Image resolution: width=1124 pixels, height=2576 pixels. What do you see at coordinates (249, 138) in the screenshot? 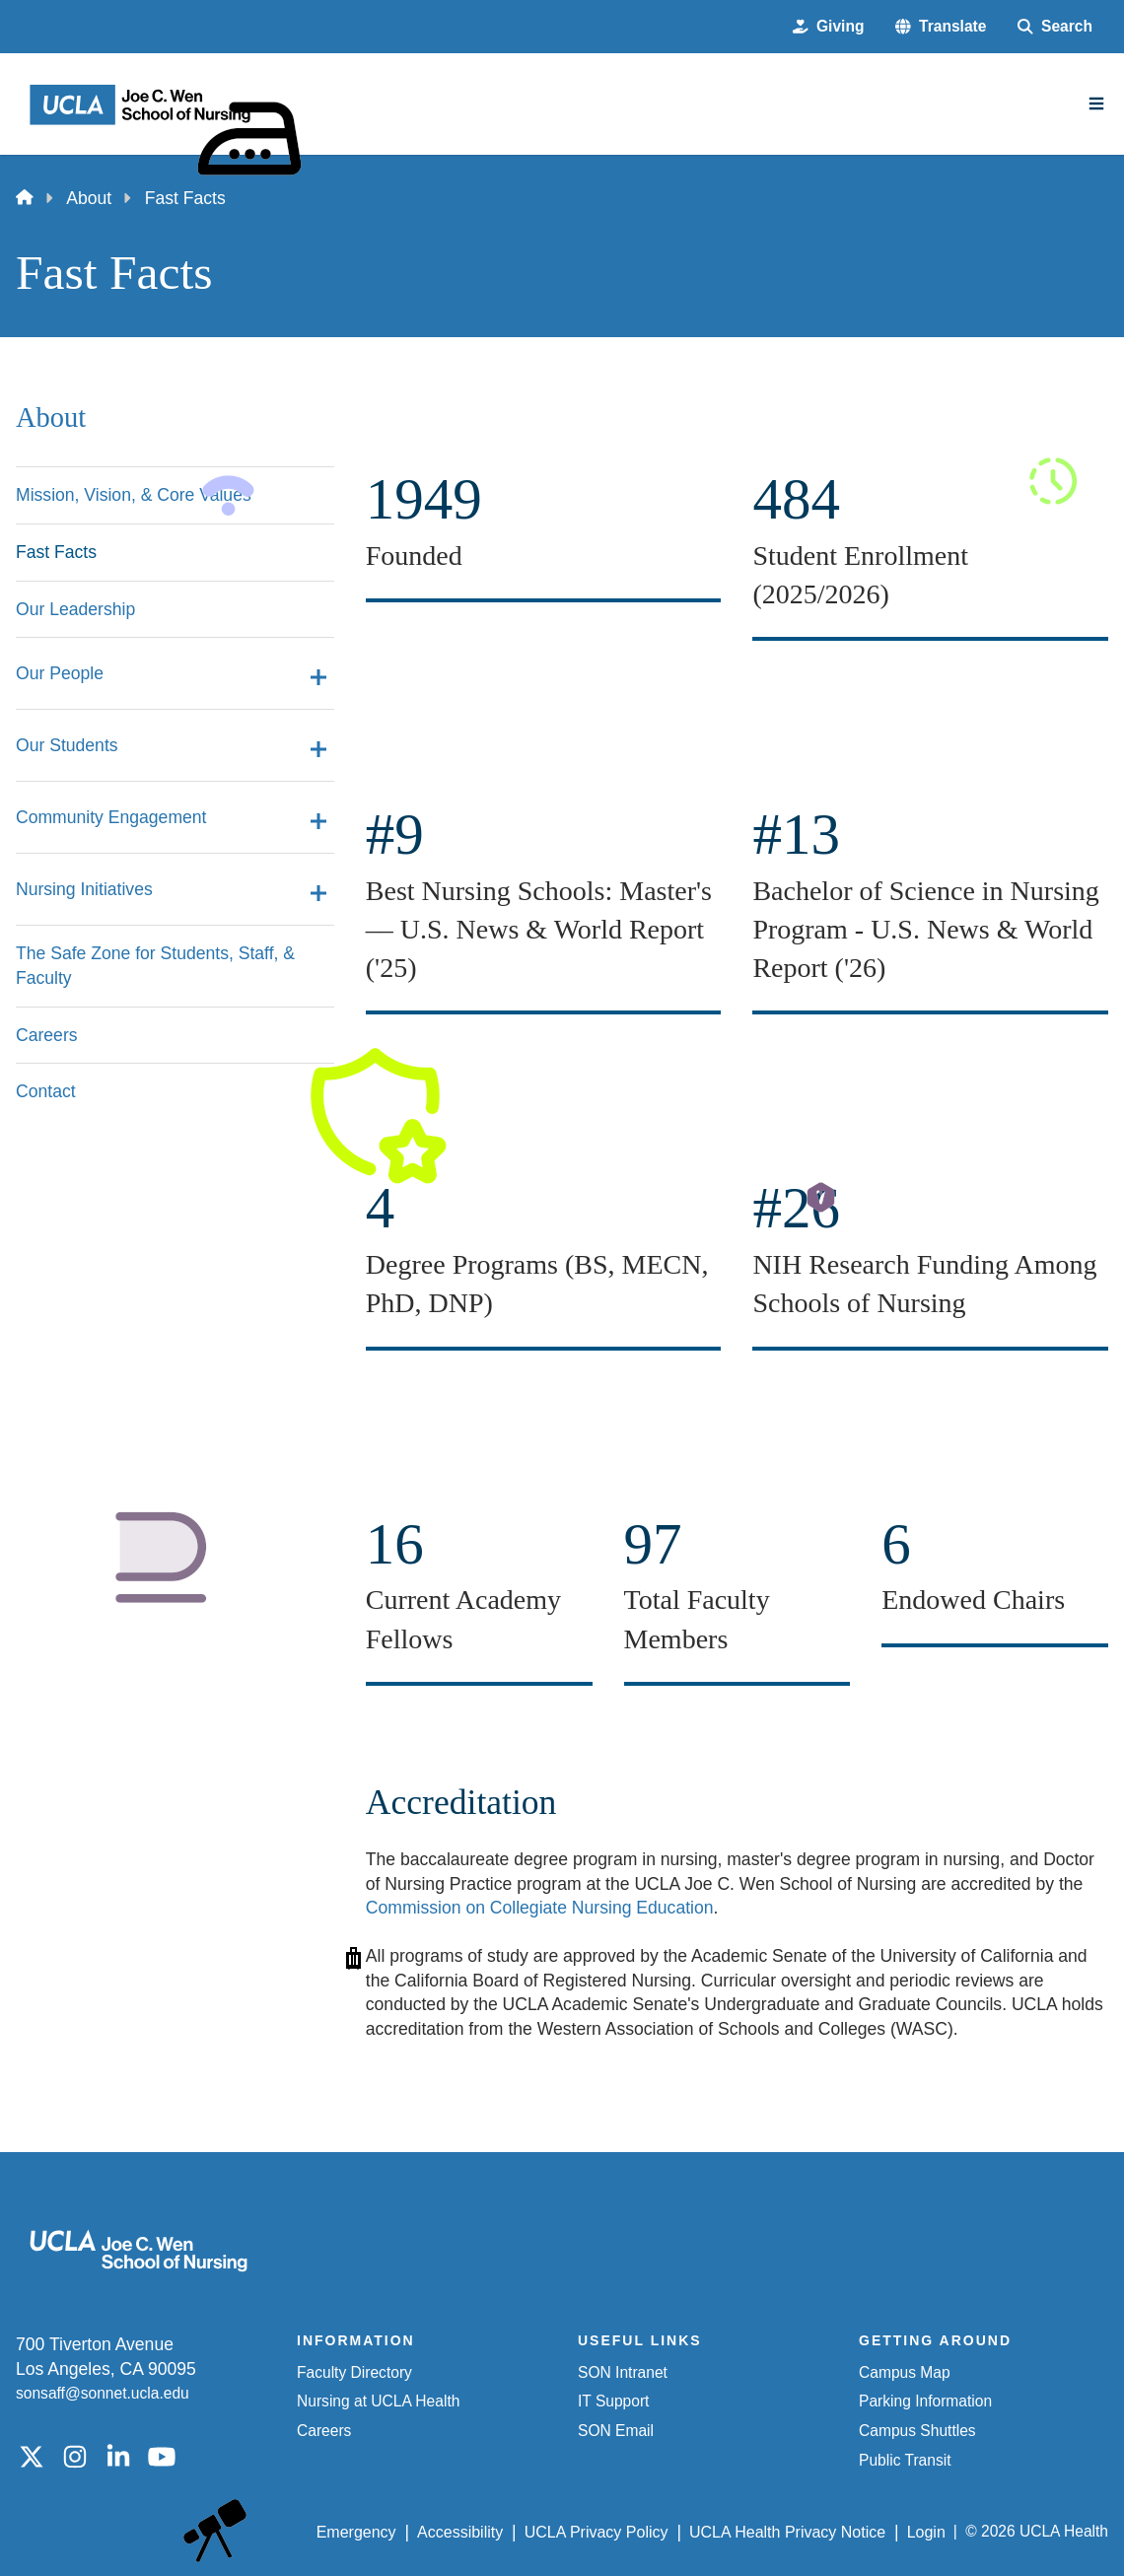
I see `select high heat ironing setting` at bounding box center [249, 138].